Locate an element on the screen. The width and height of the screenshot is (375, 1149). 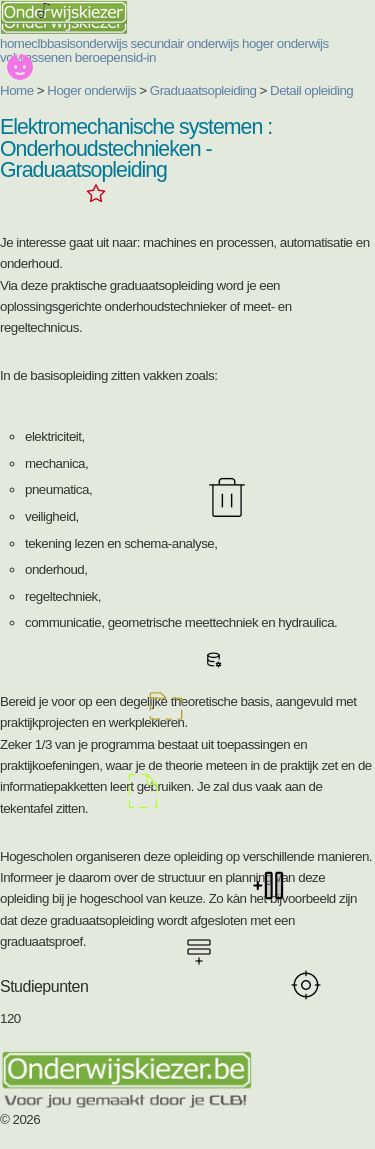
configure database settings is located at coordinates (213, 659).